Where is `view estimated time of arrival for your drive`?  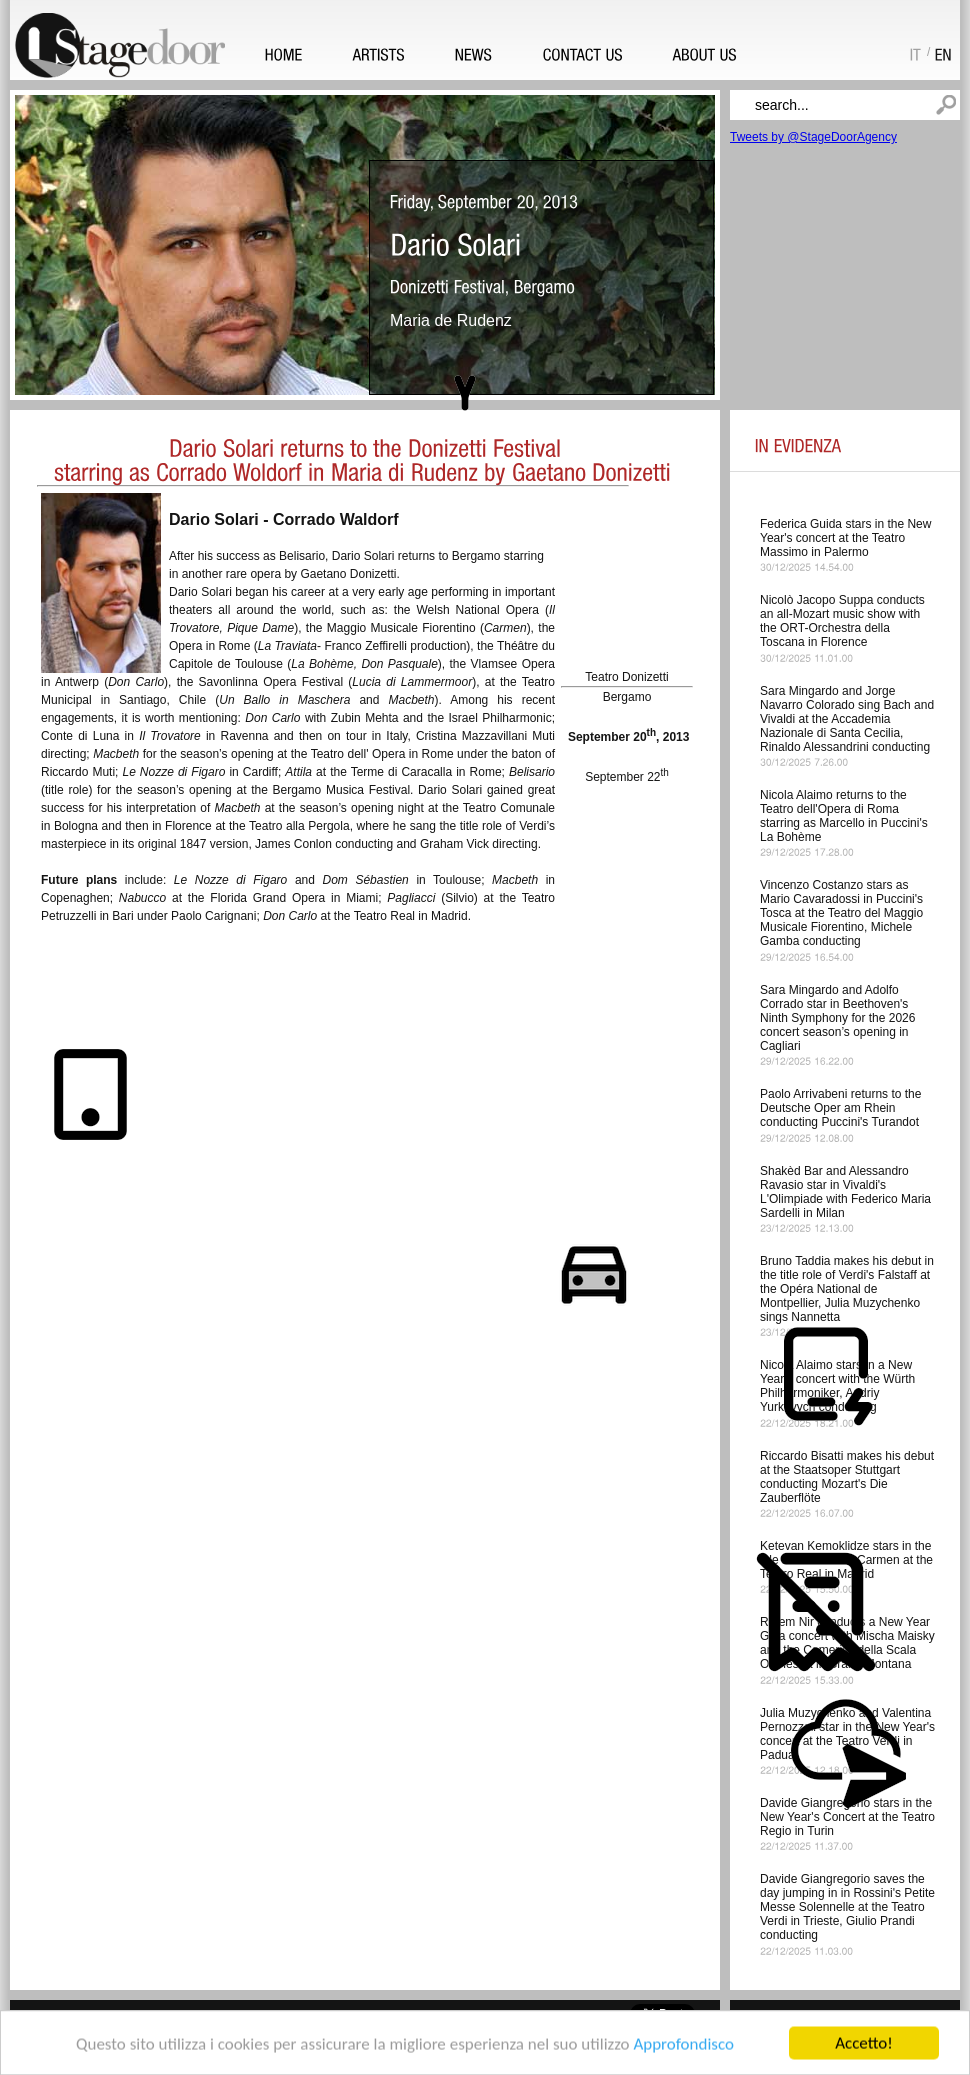
view estimated time of arrival for your drive is located at coordinates (594, 1275).